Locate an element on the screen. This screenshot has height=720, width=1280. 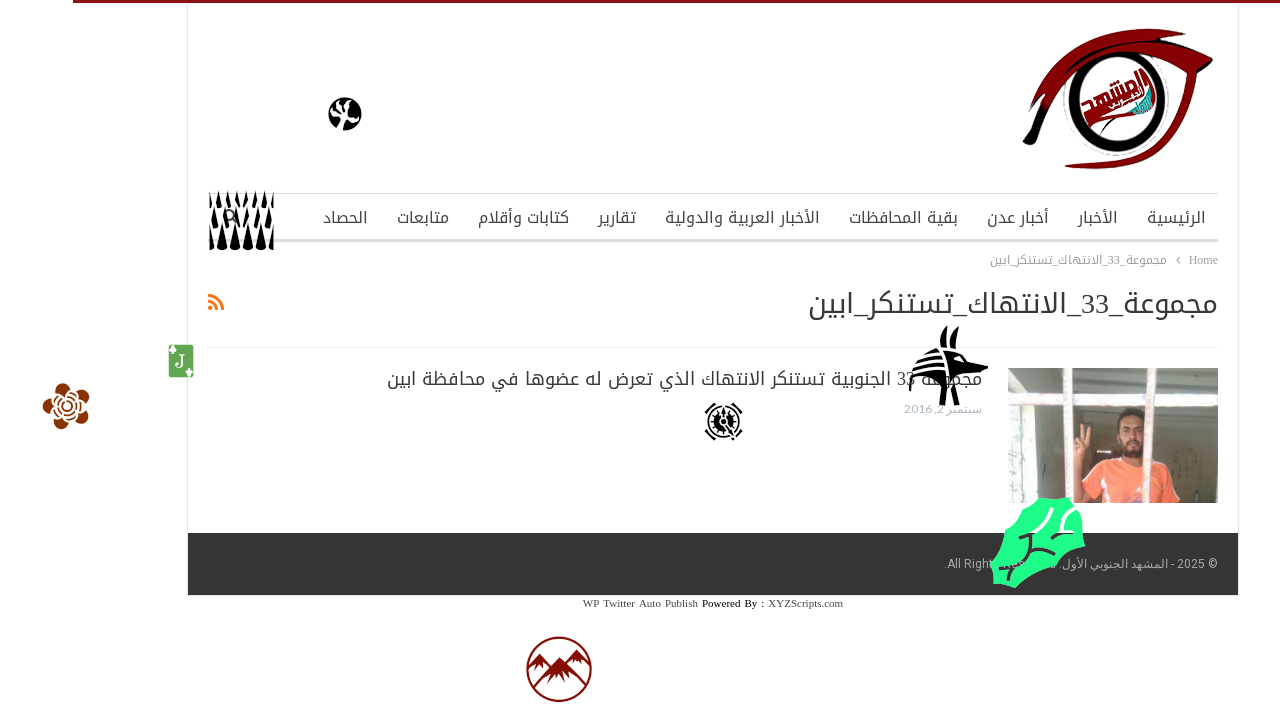
select anubis character or deity is located at coordinates (948, 365).